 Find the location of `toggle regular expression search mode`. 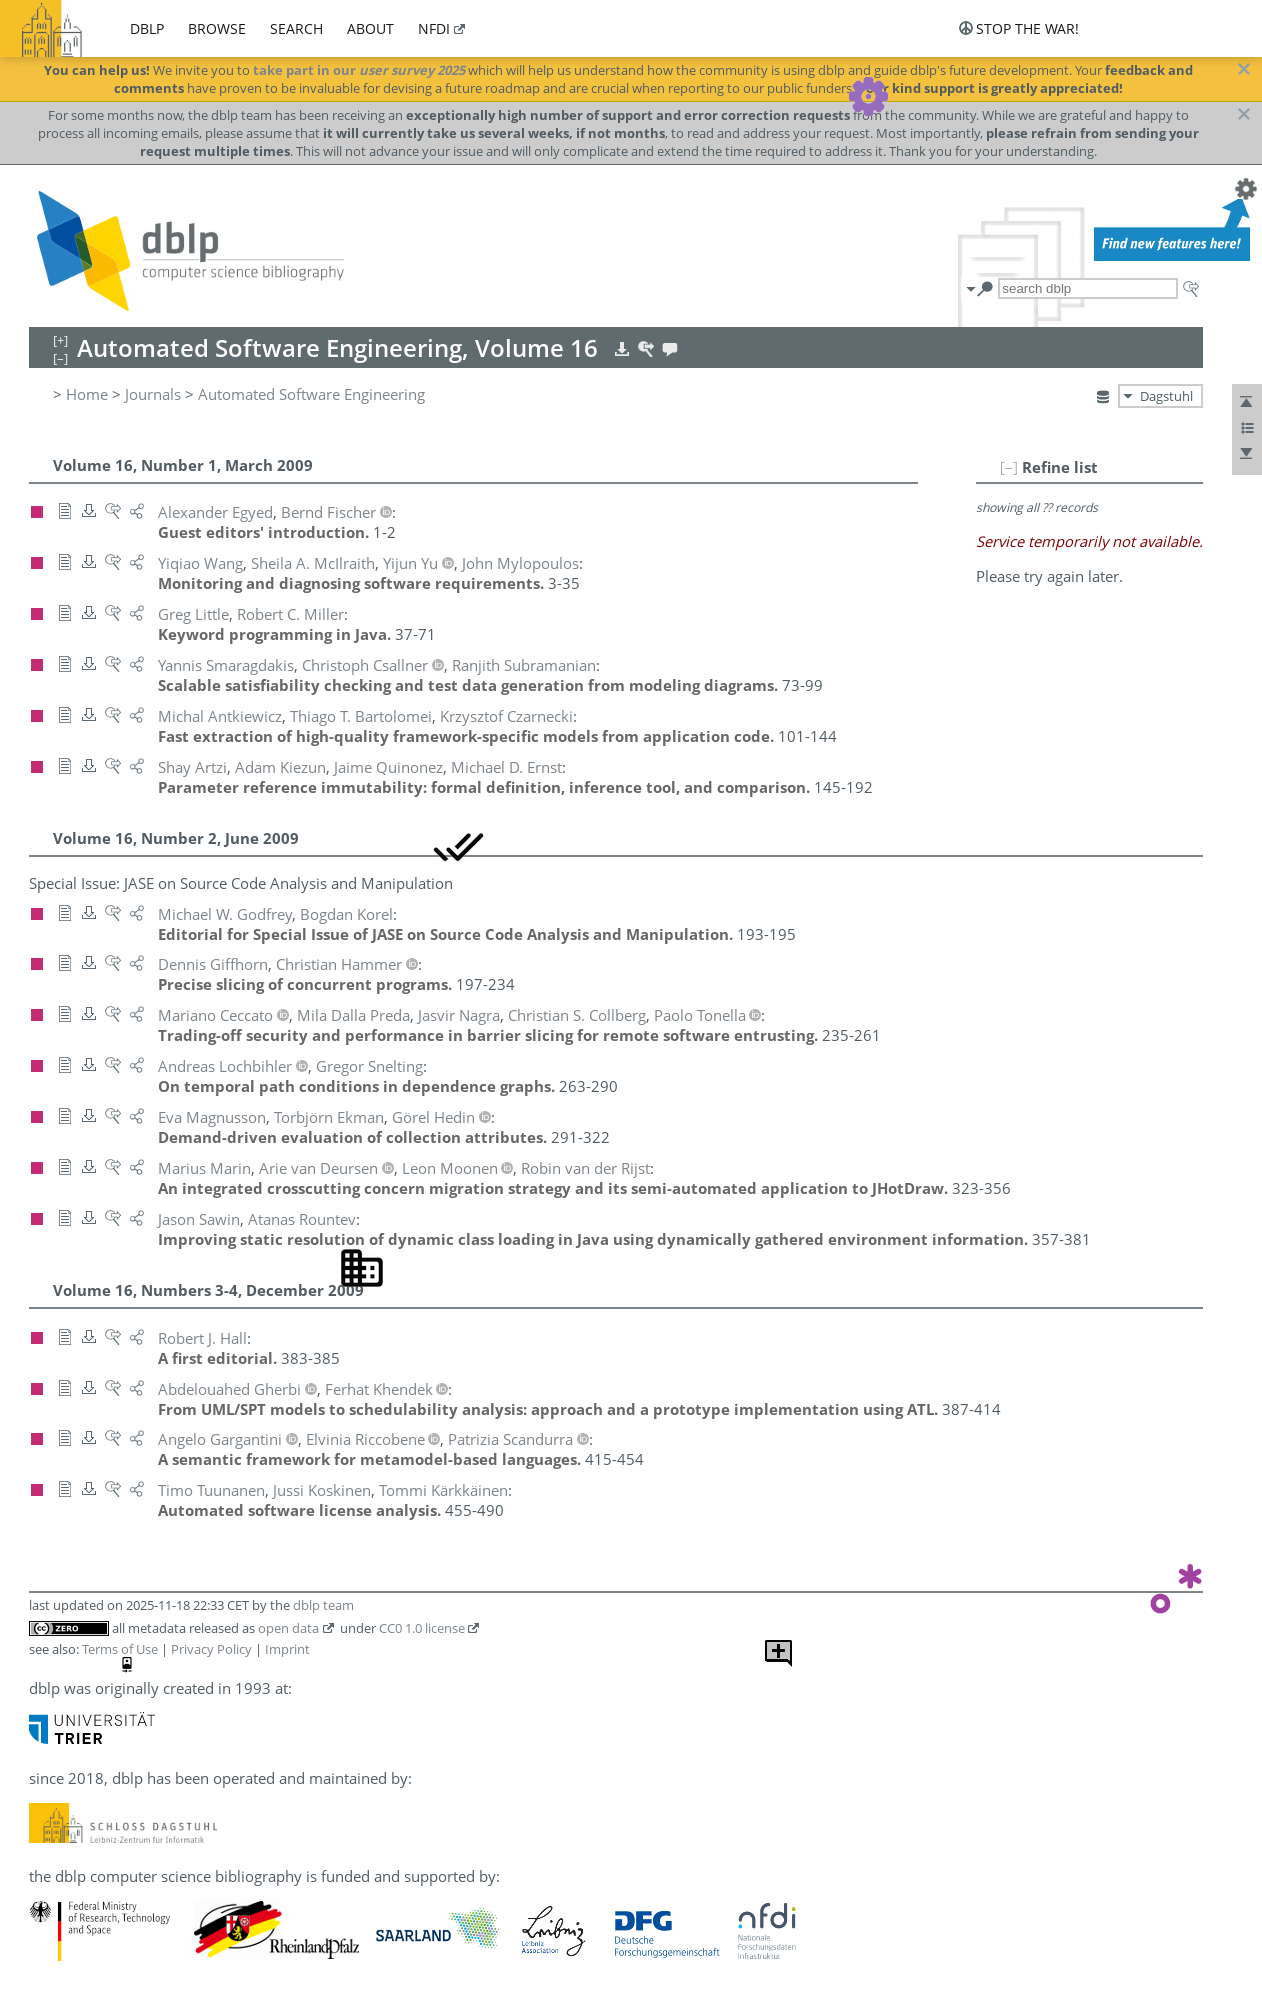

toggle regular expression search mode is located at coordinates (1176, 1588).